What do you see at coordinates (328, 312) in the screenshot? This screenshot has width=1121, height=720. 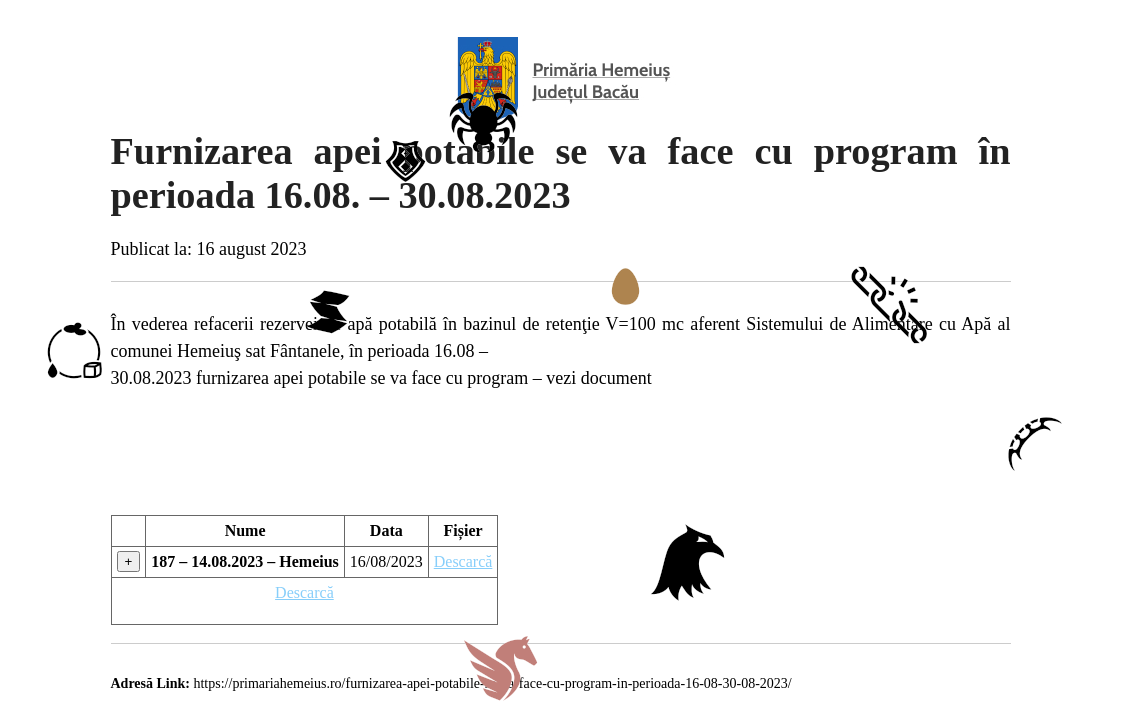 I see `view document or note` at bounding box center [328, 312].